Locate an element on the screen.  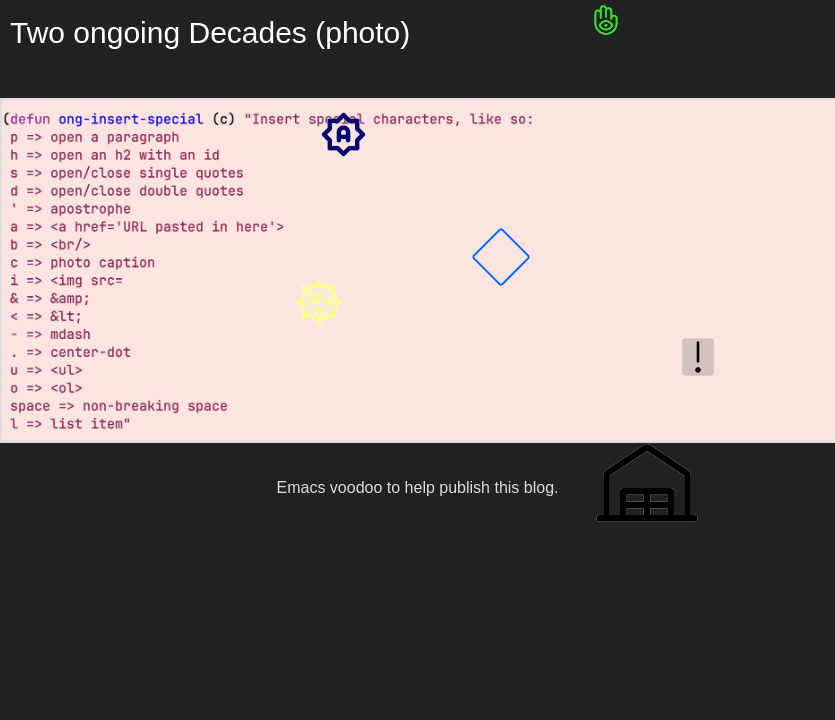
enable automatic brightness adjustment is located at coordinates (343, 134).